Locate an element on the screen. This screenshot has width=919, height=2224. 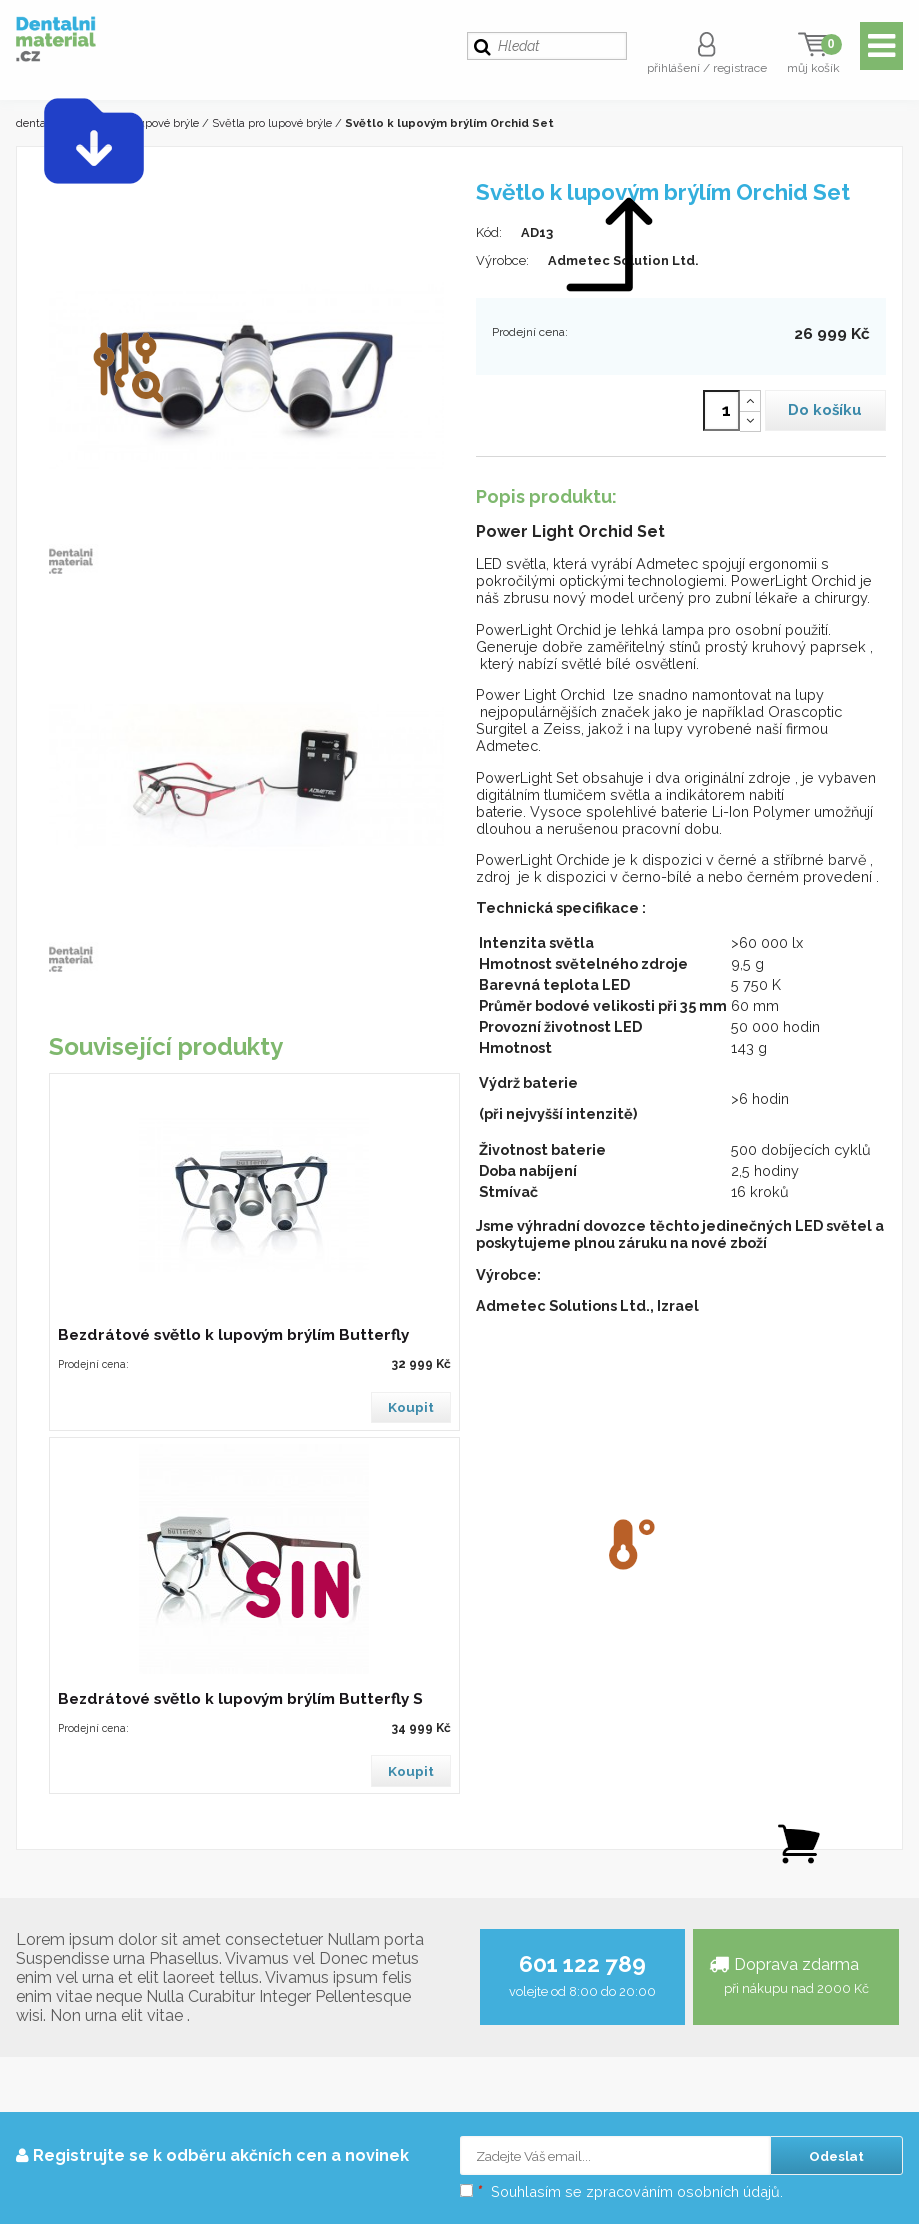
access sine function in calculator is located at coordinates (297, 1589).